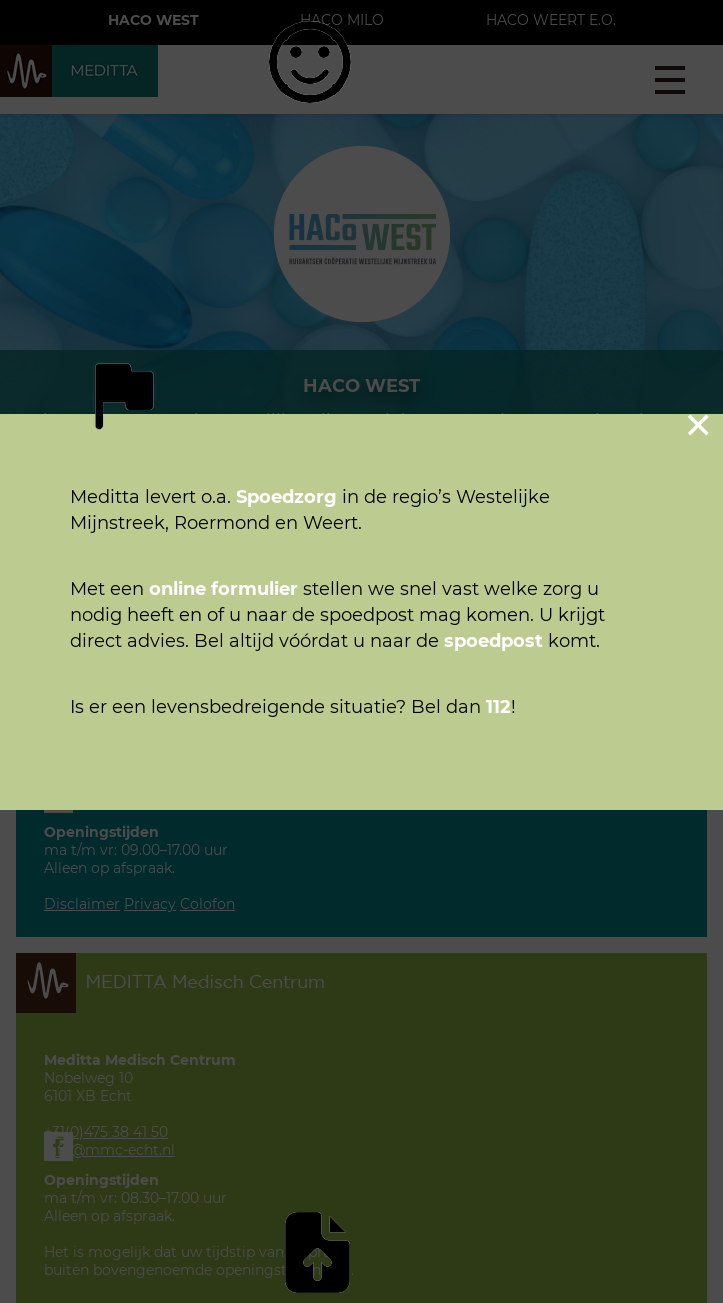 The height and width of the screenshot is (1303, 723). Describe the element at coordinates (317, 1252) in the screenshot. I see `upload a file` at that location.